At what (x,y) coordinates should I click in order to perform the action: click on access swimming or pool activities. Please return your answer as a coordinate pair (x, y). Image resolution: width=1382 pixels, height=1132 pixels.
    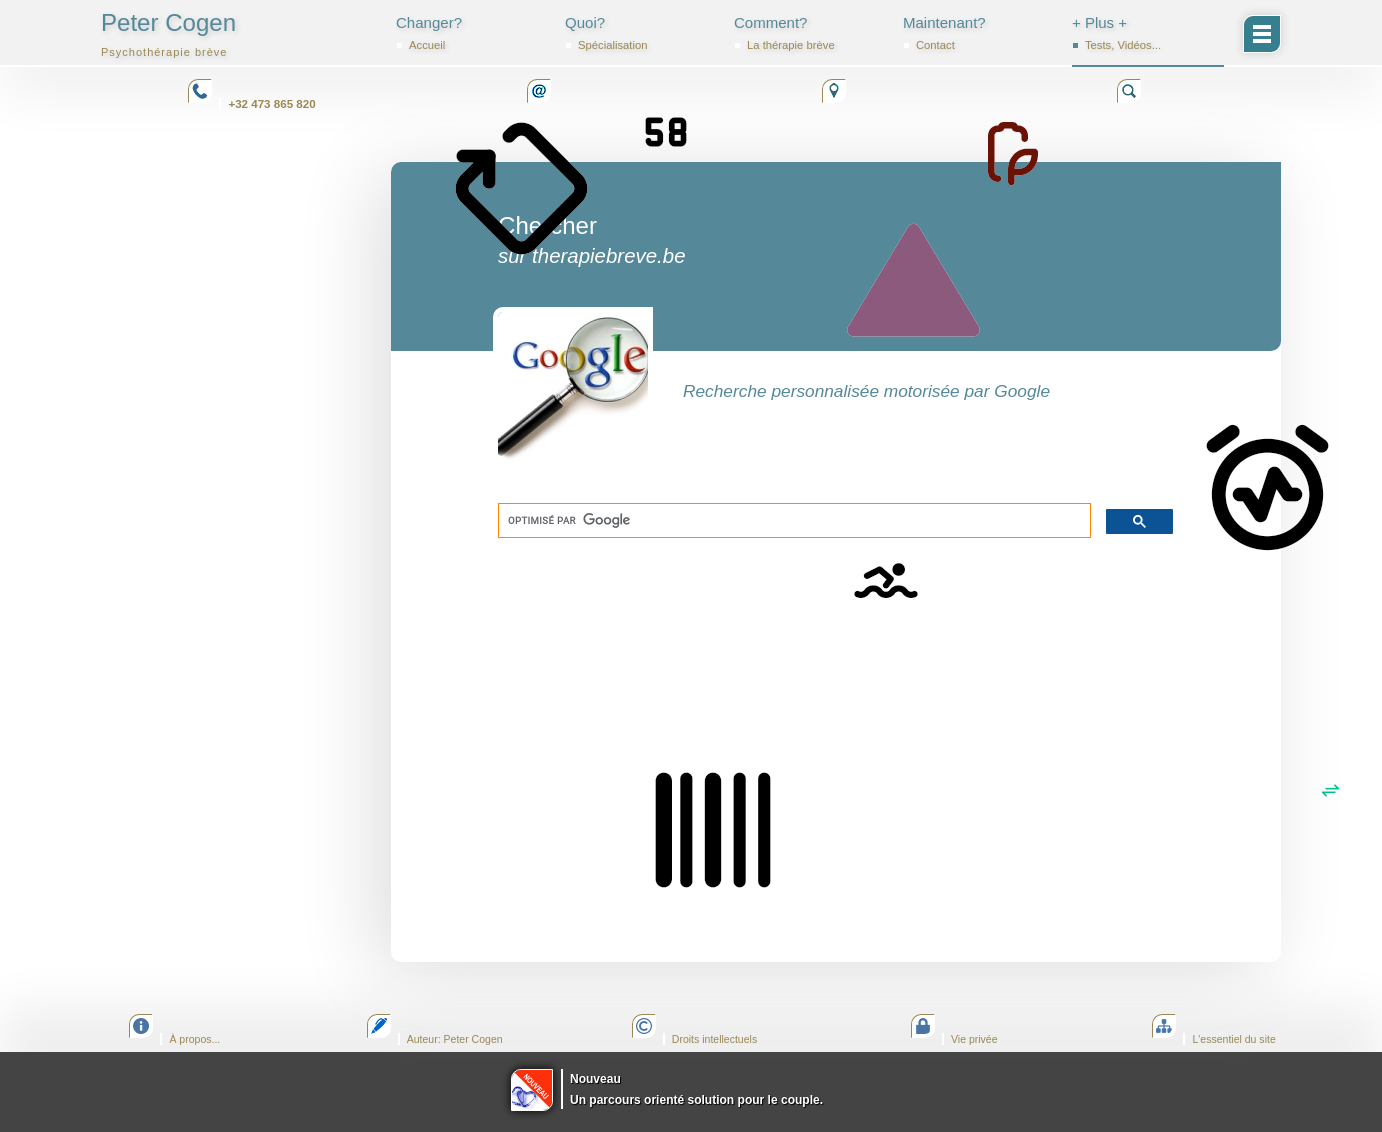
    Looking at the image, I should click on (886, 579).